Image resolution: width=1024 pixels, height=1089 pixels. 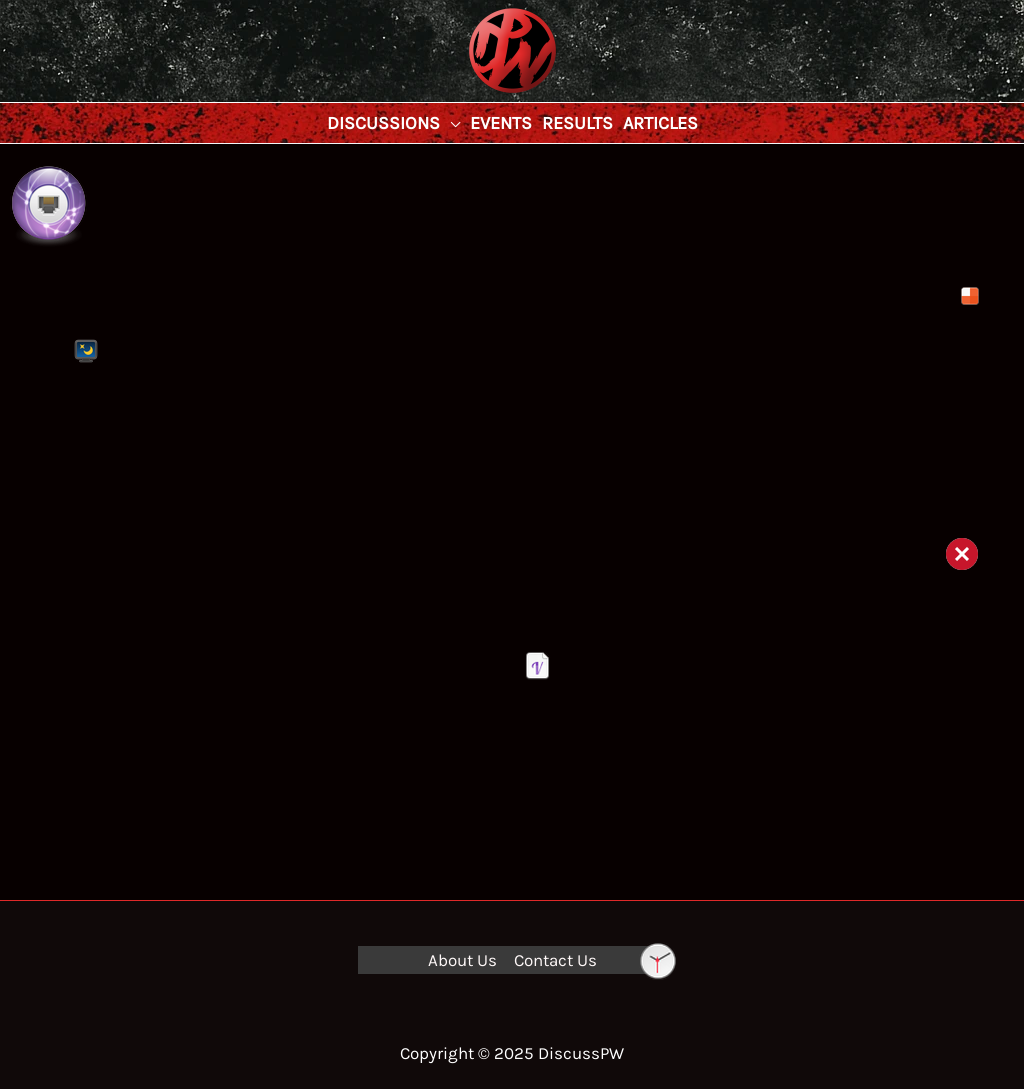 I want to click on access screensaver settings, so click(x=86, y=351).